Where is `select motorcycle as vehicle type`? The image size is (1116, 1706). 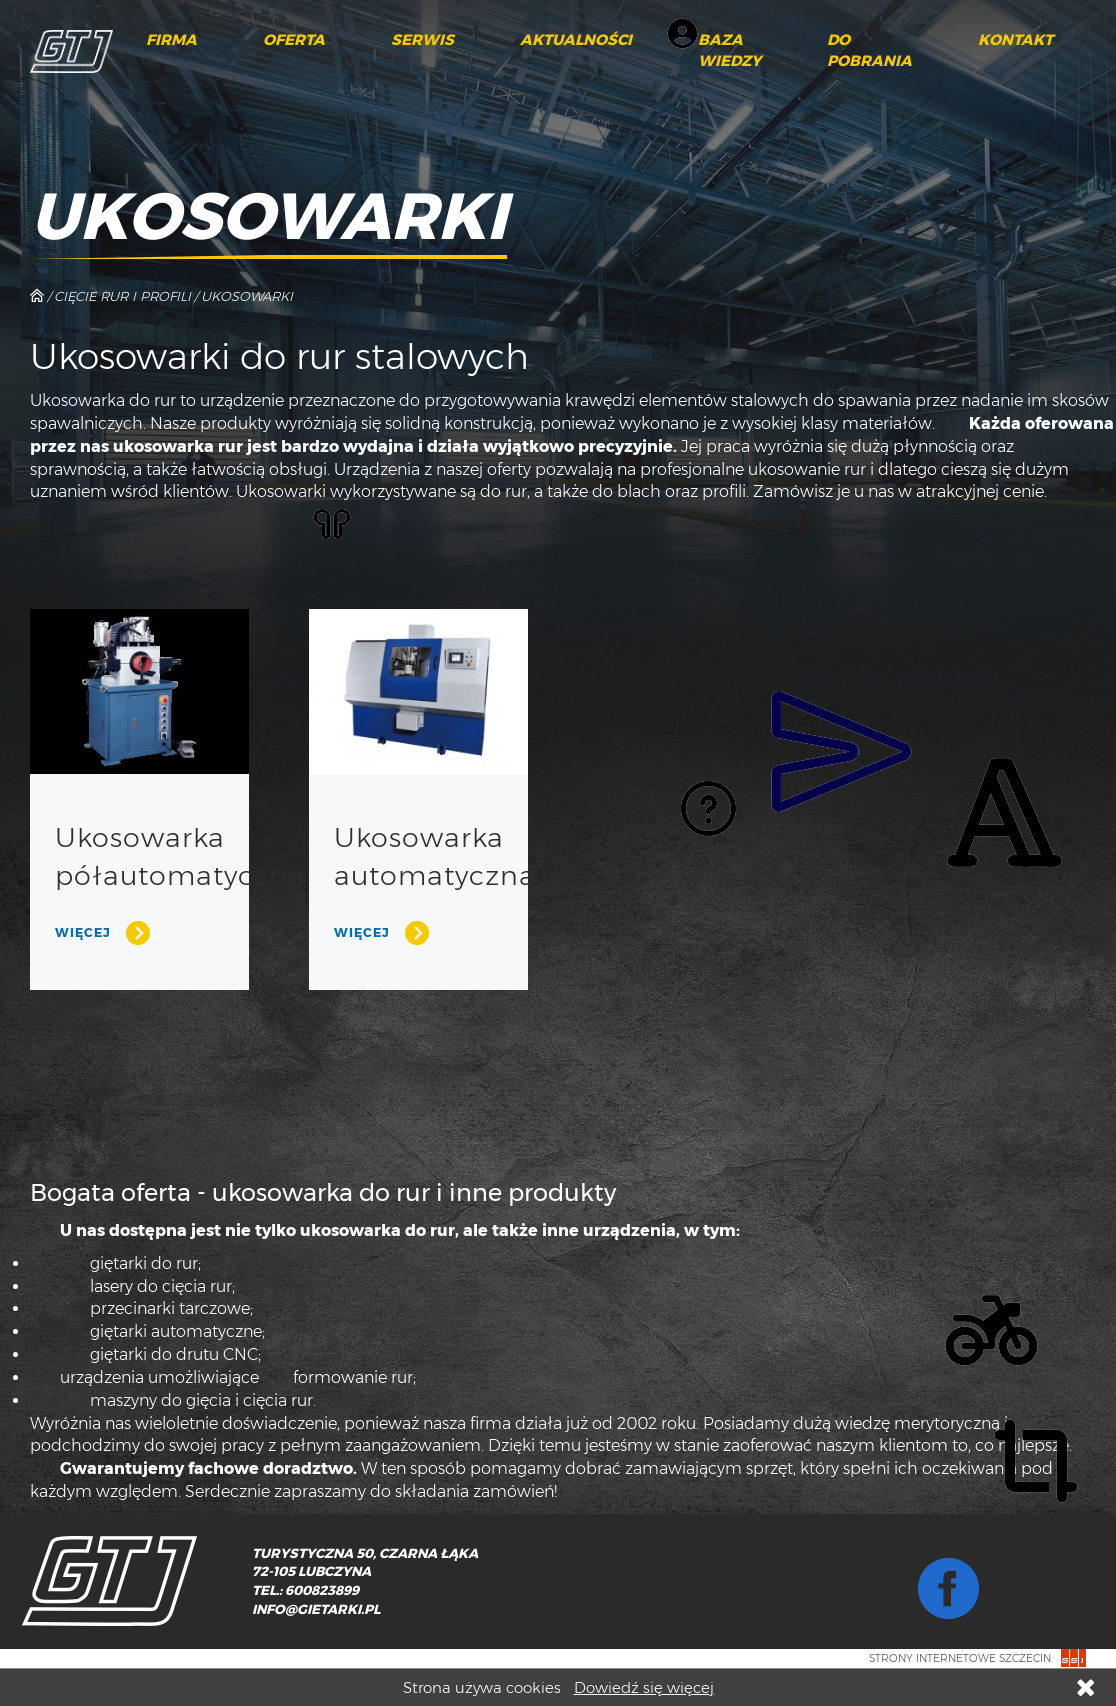
select motorcycle as vehicle type is located at coordinates (991, 1331).